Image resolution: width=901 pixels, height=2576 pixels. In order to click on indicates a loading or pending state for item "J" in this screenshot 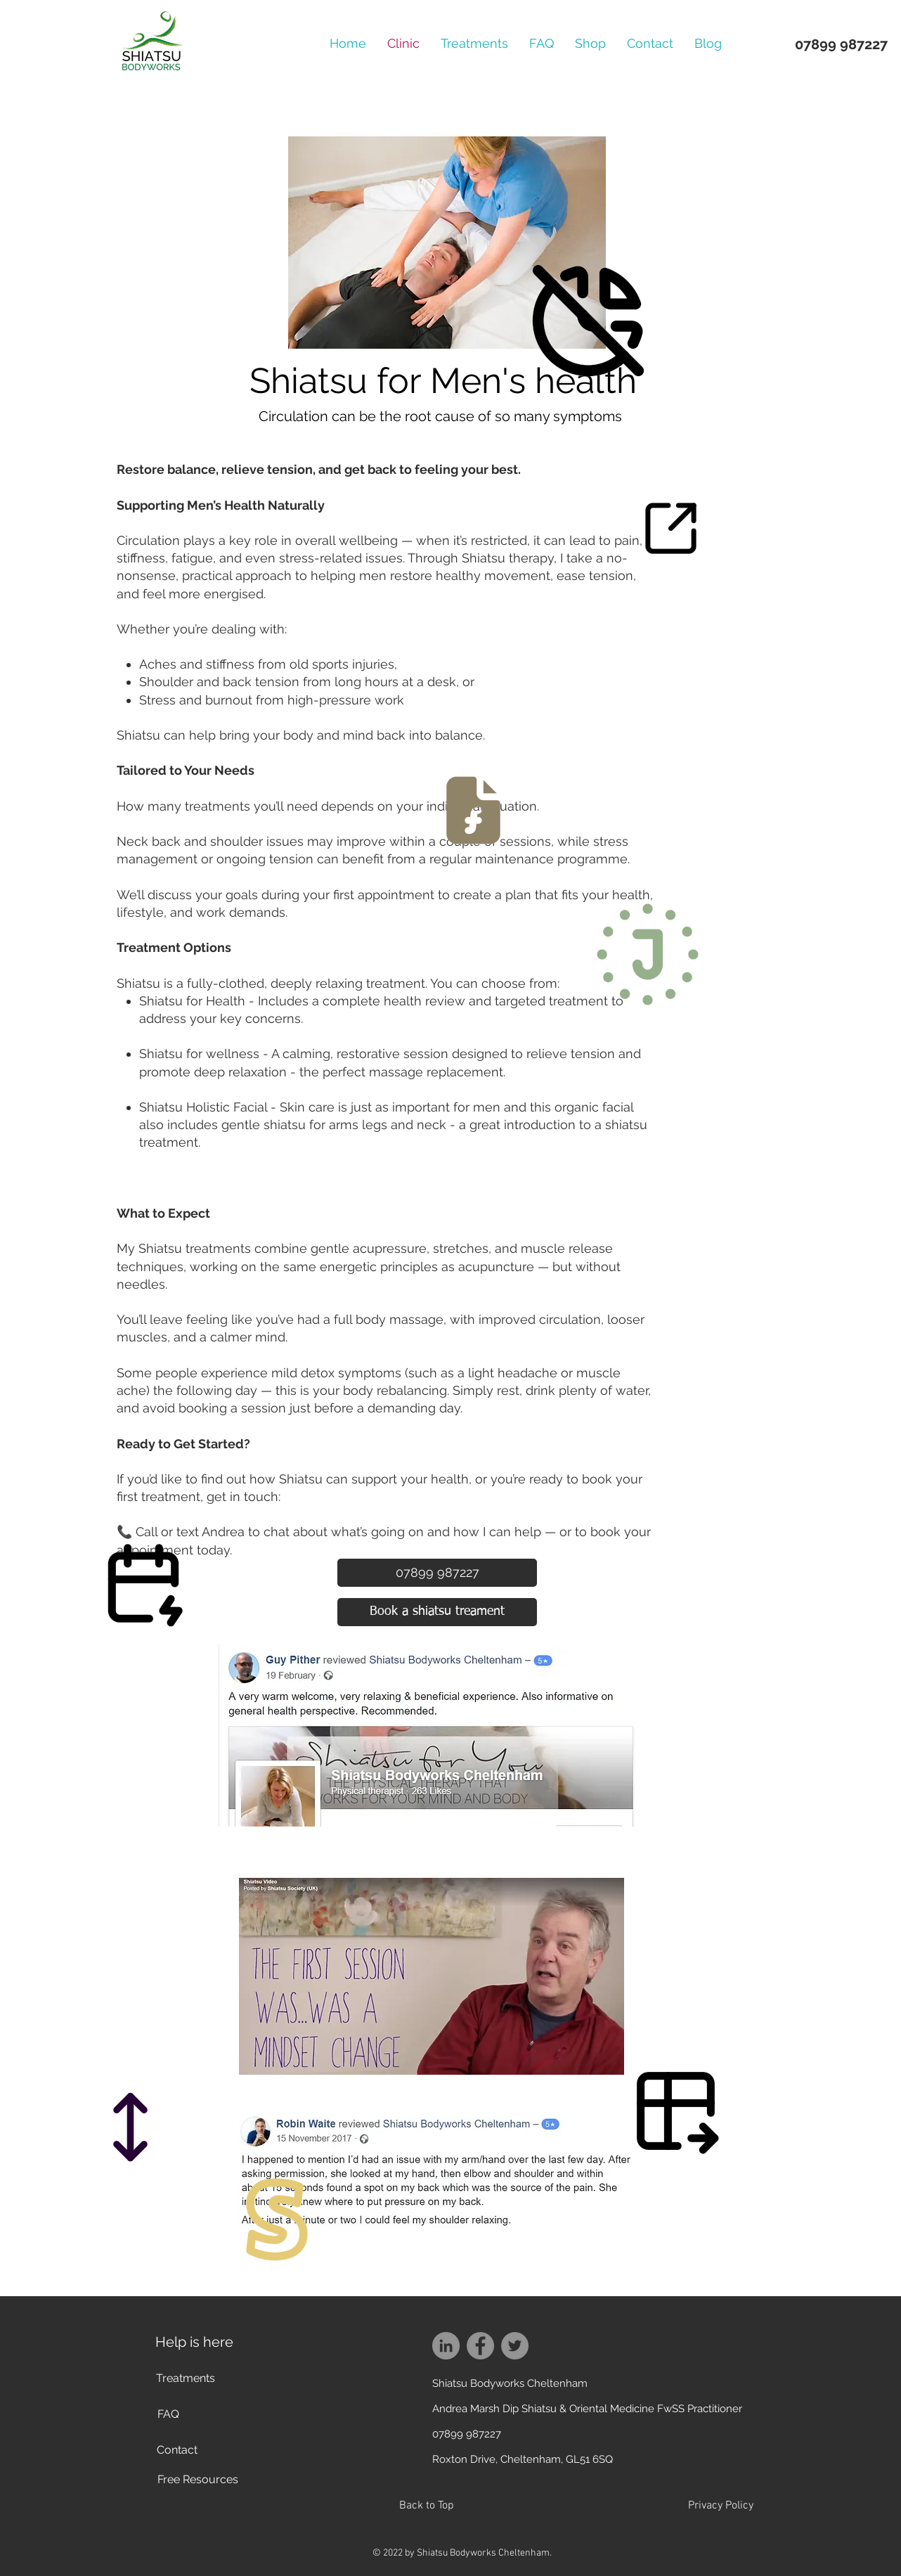, I will do `click(647, 954)`.